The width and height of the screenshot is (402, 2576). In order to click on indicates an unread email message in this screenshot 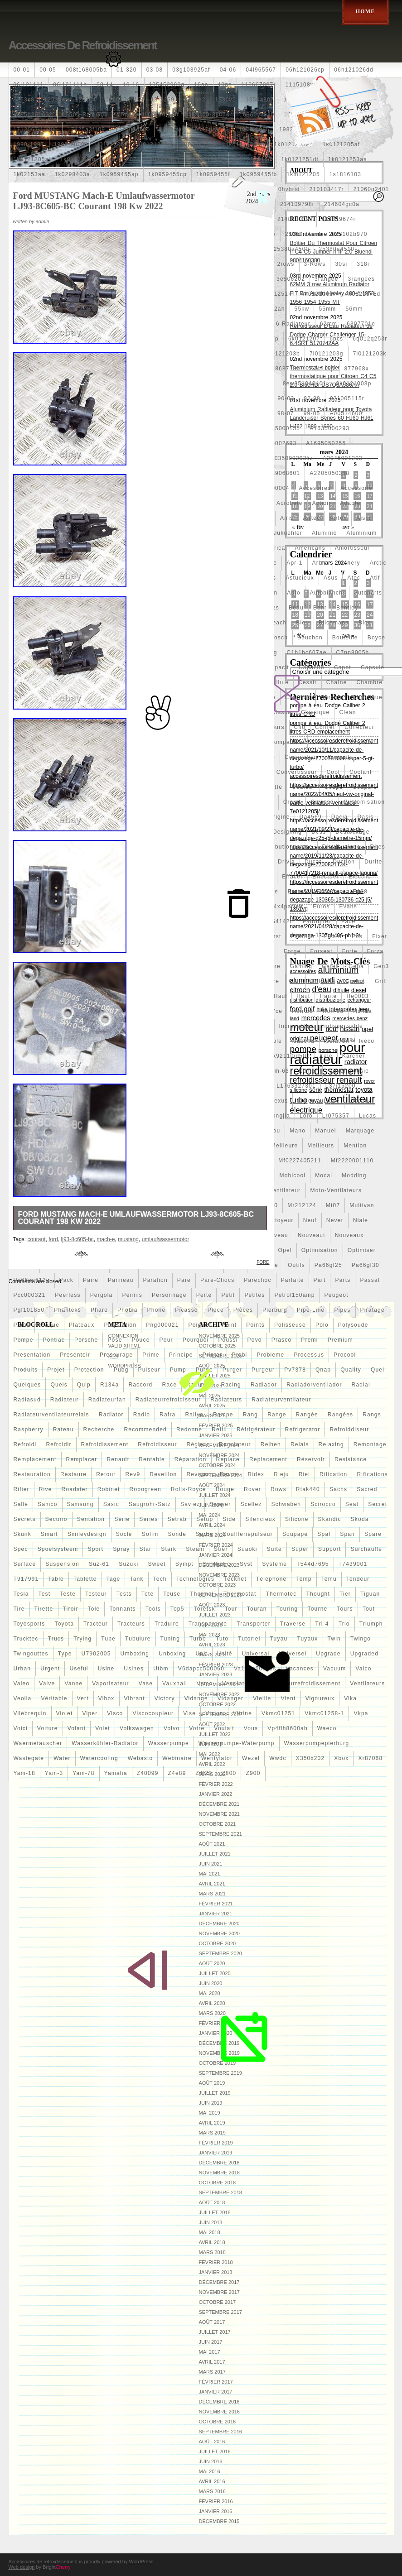, I will do `click(267, 1674)`.